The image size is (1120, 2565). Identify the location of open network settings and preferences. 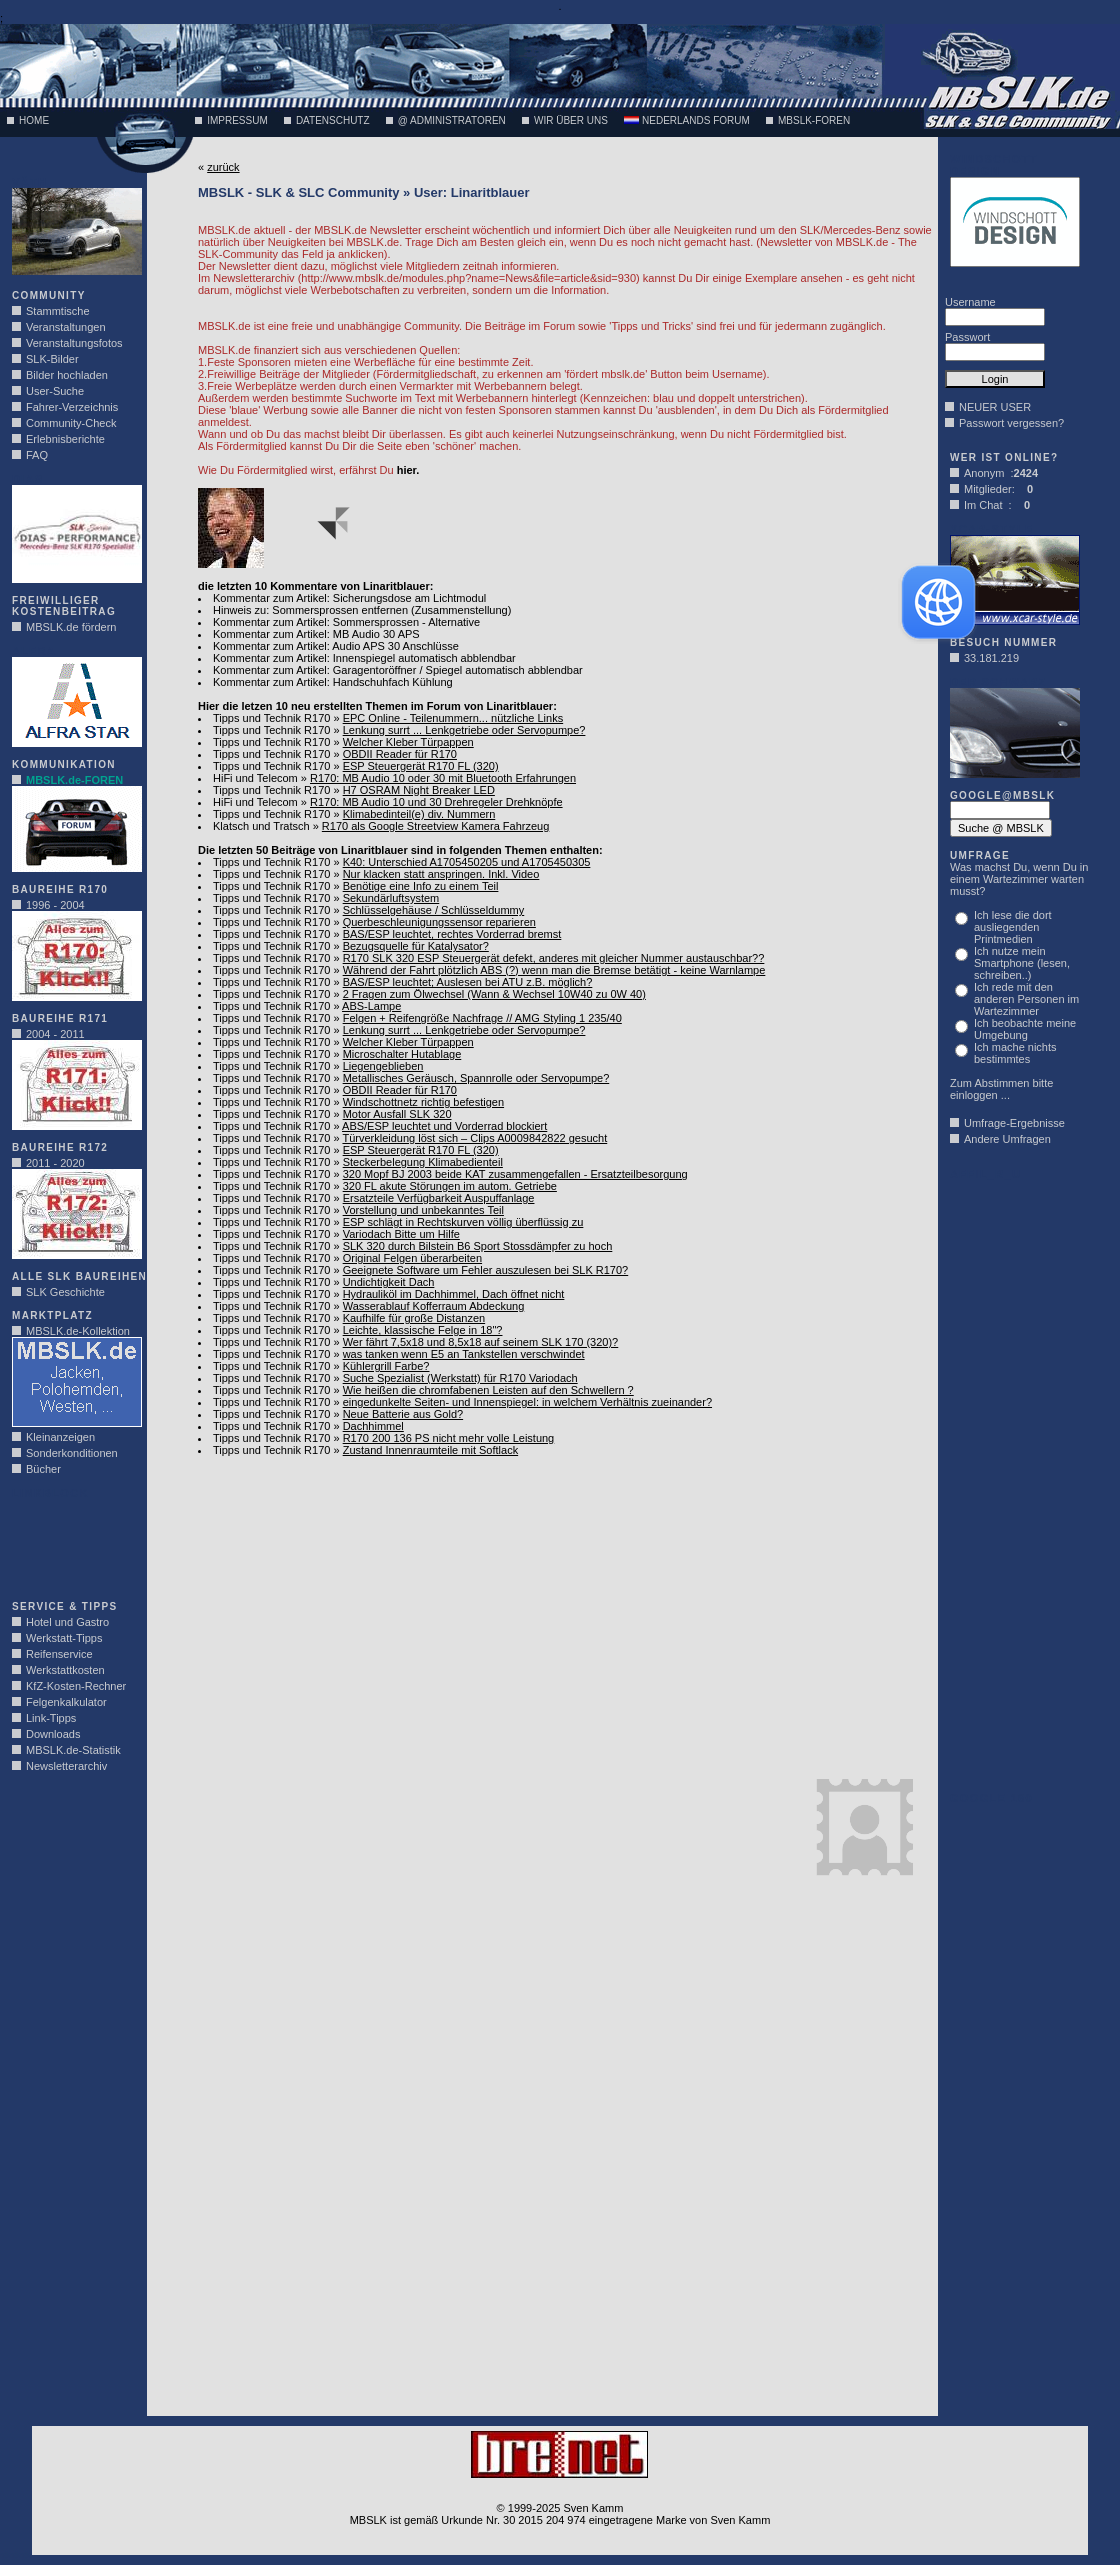
(938, 603).